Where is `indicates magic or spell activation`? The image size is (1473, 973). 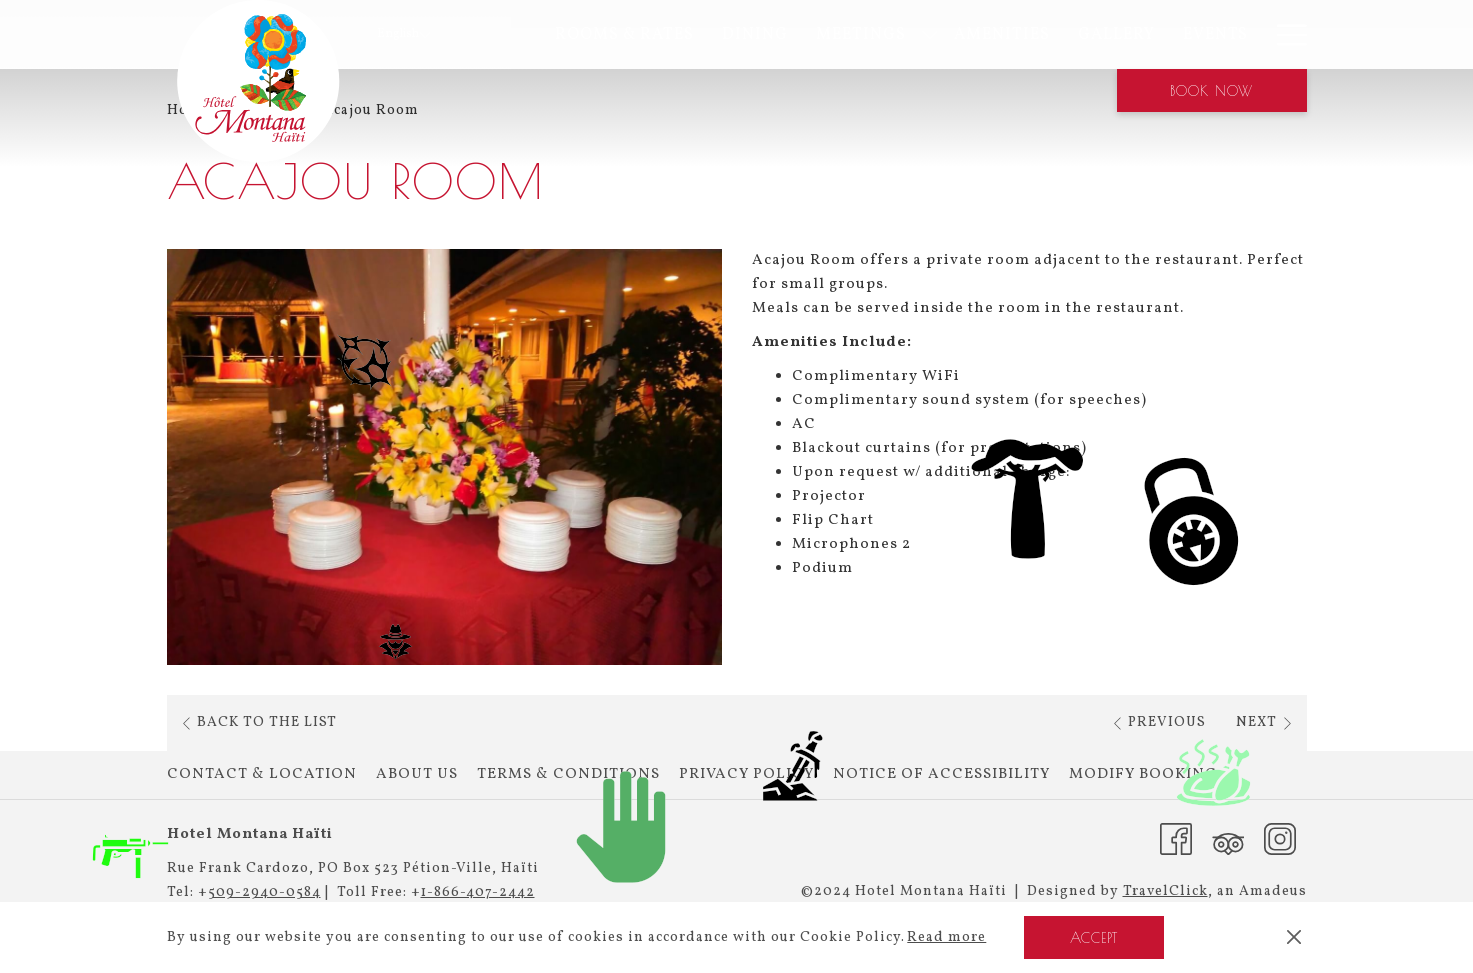
indicates magic or spell activation is located at coordinates (364, 361).